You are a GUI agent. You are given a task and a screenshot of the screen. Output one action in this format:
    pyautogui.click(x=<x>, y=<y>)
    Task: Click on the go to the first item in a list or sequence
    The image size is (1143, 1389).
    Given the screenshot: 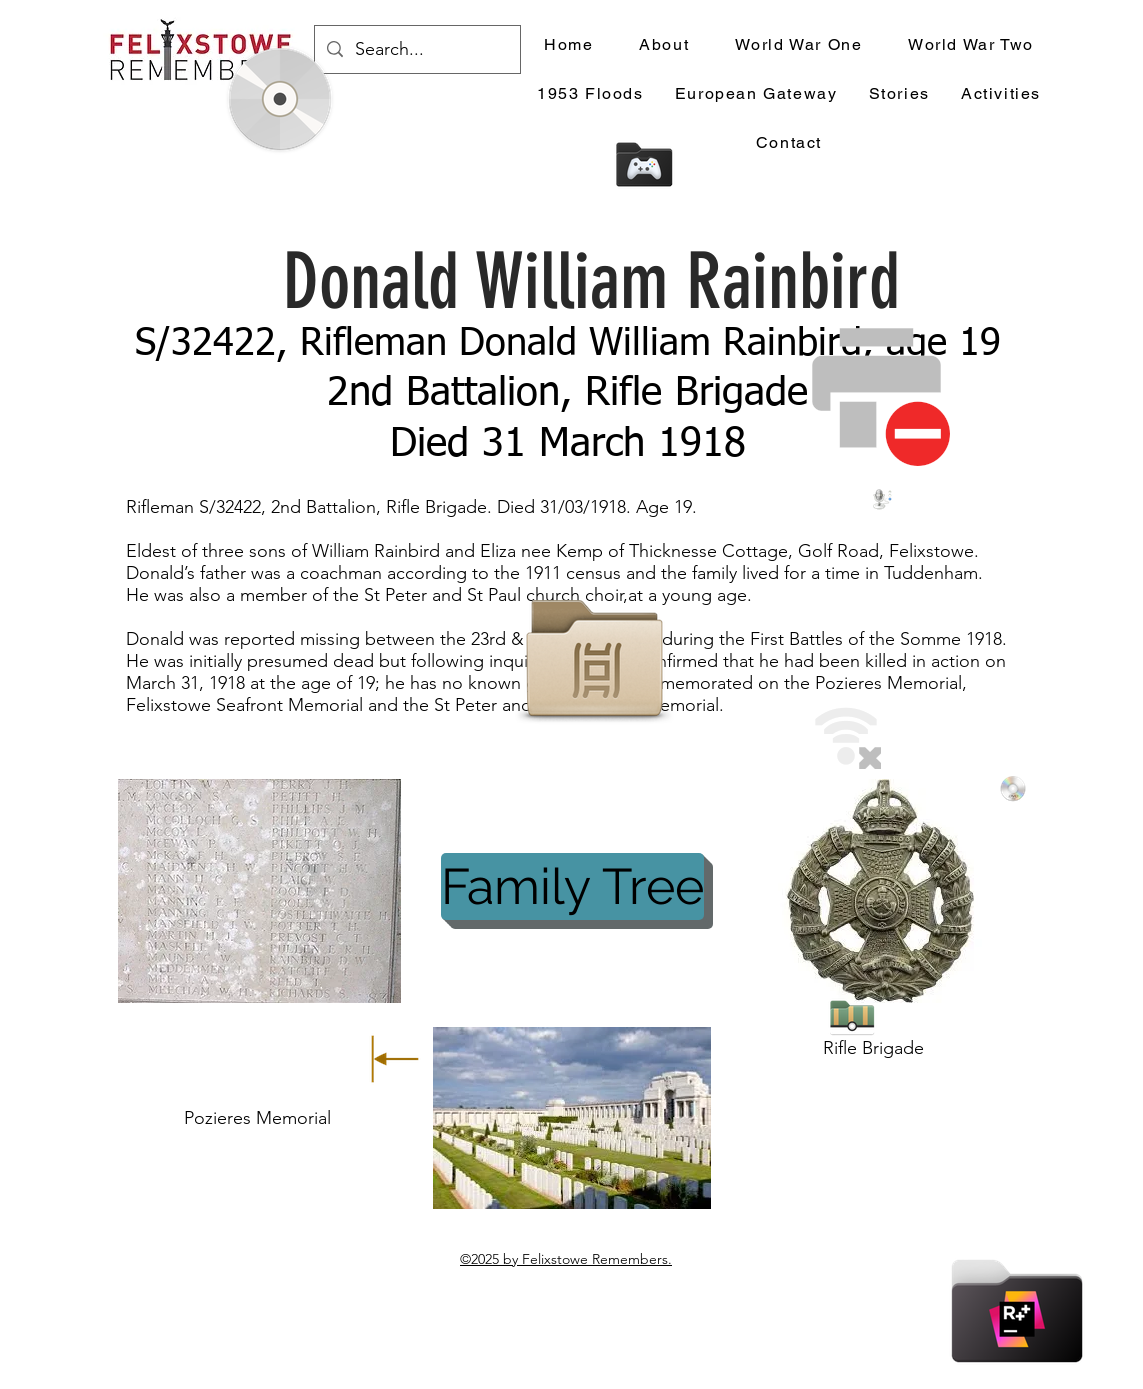 What is the action you would take?
    pyautogui.click(x=395, y=1059)
    